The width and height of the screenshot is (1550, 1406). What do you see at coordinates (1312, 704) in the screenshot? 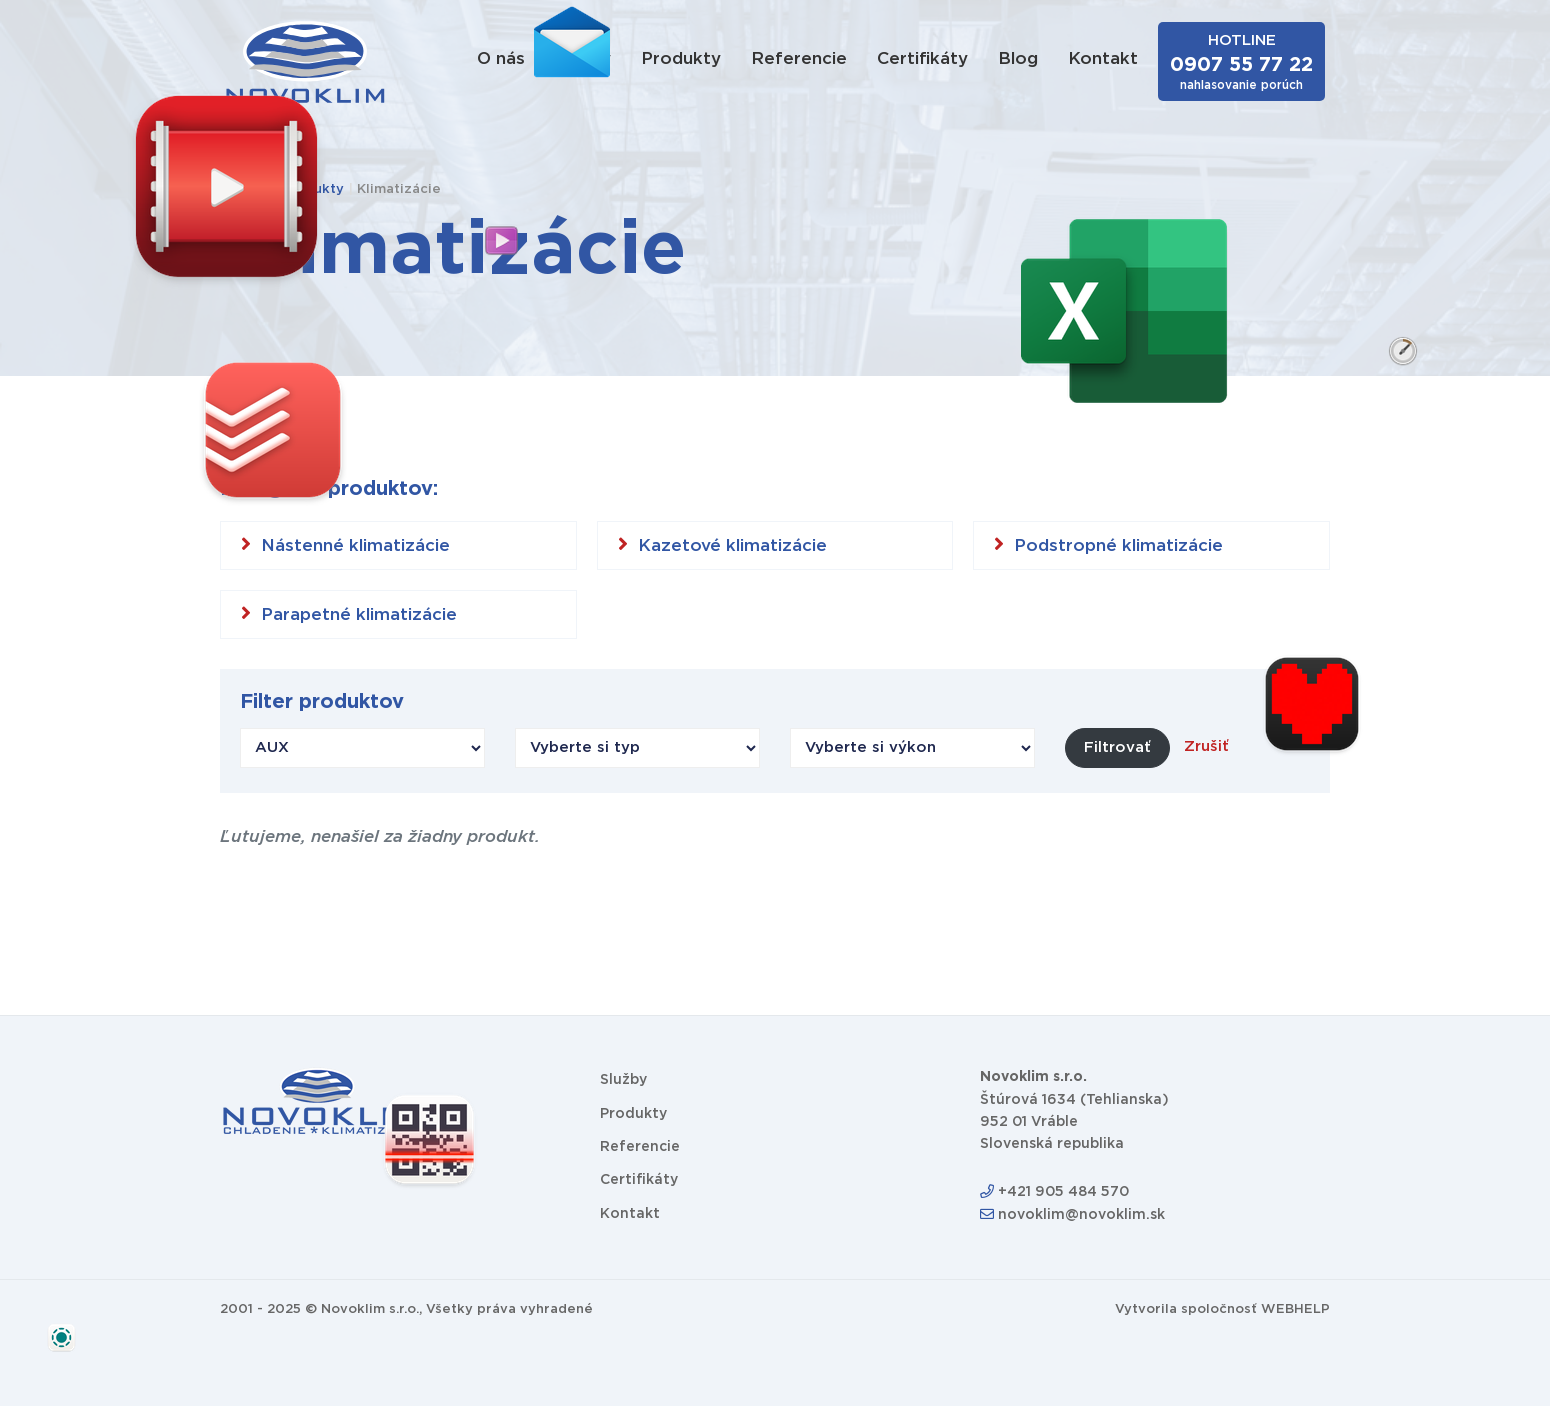
I see `launch undertale` at bounding box center [1312, 704].